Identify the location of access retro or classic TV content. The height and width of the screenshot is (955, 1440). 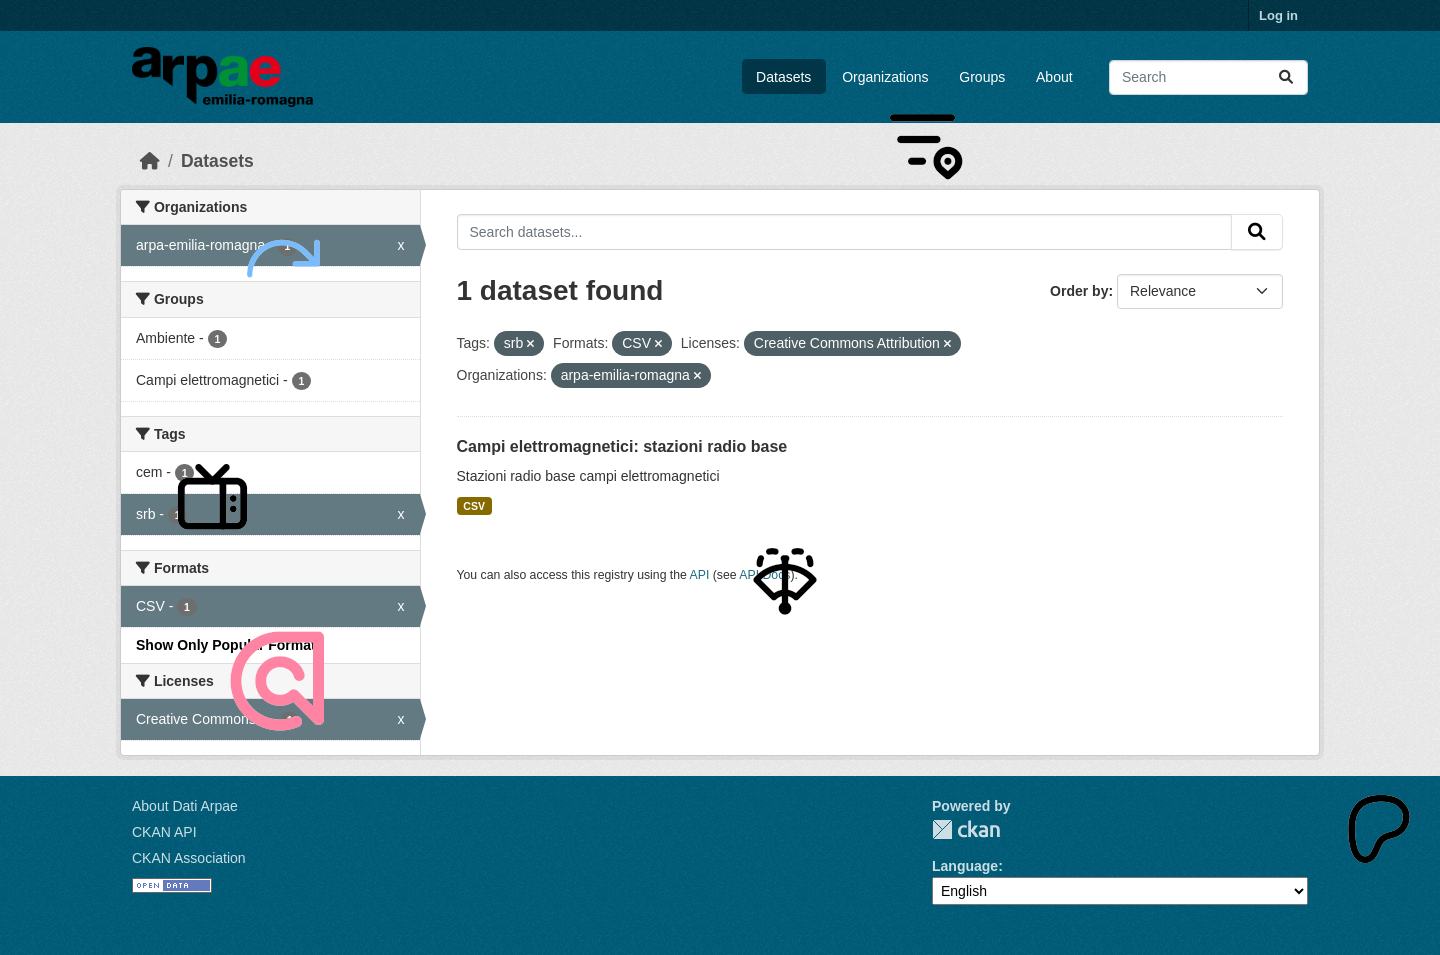
(212, 498).